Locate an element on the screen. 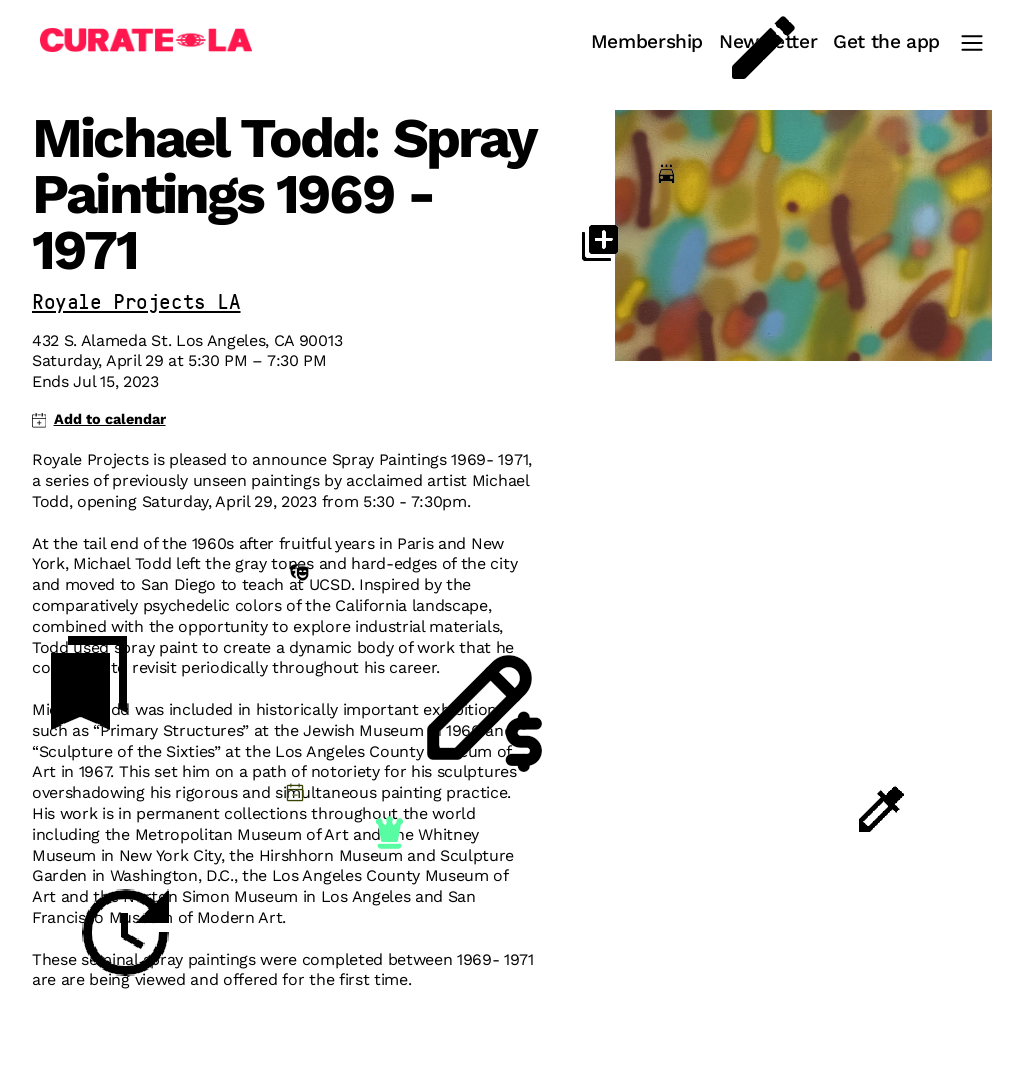  add to queue is located at coordinates (600, 243).